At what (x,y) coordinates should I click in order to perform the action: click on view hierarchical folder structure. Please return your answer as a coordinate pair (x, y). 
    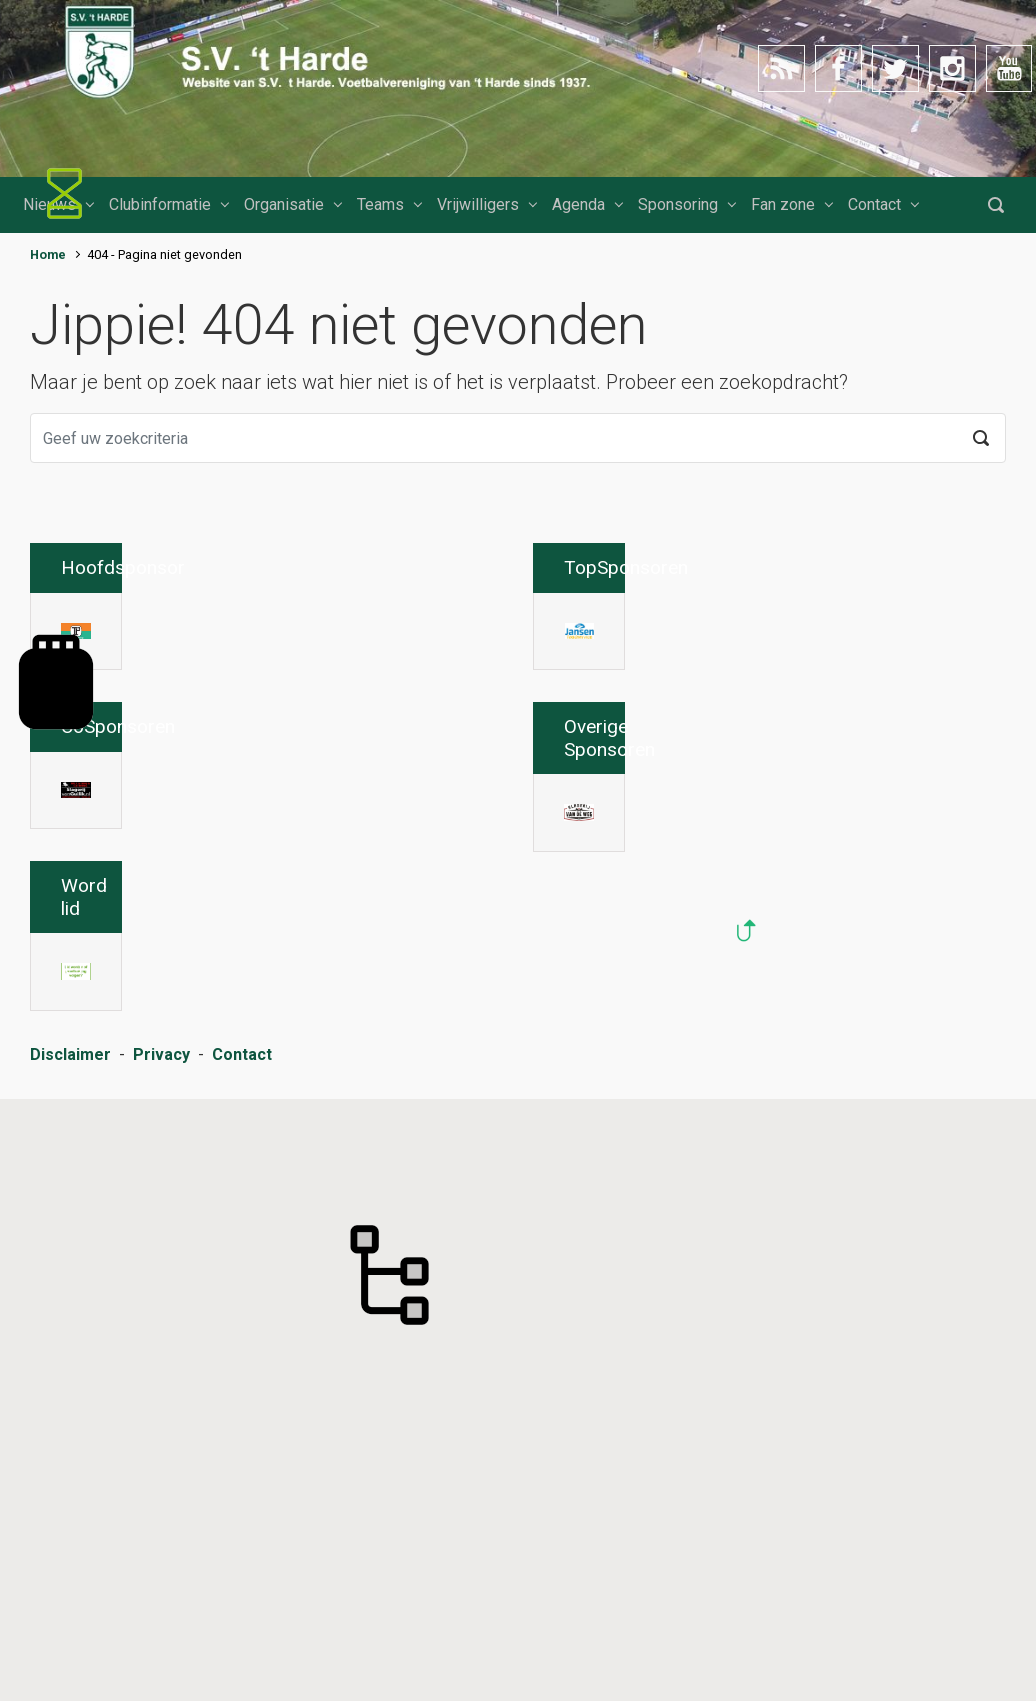
    Looking at the image, I should click on (386, 1275).